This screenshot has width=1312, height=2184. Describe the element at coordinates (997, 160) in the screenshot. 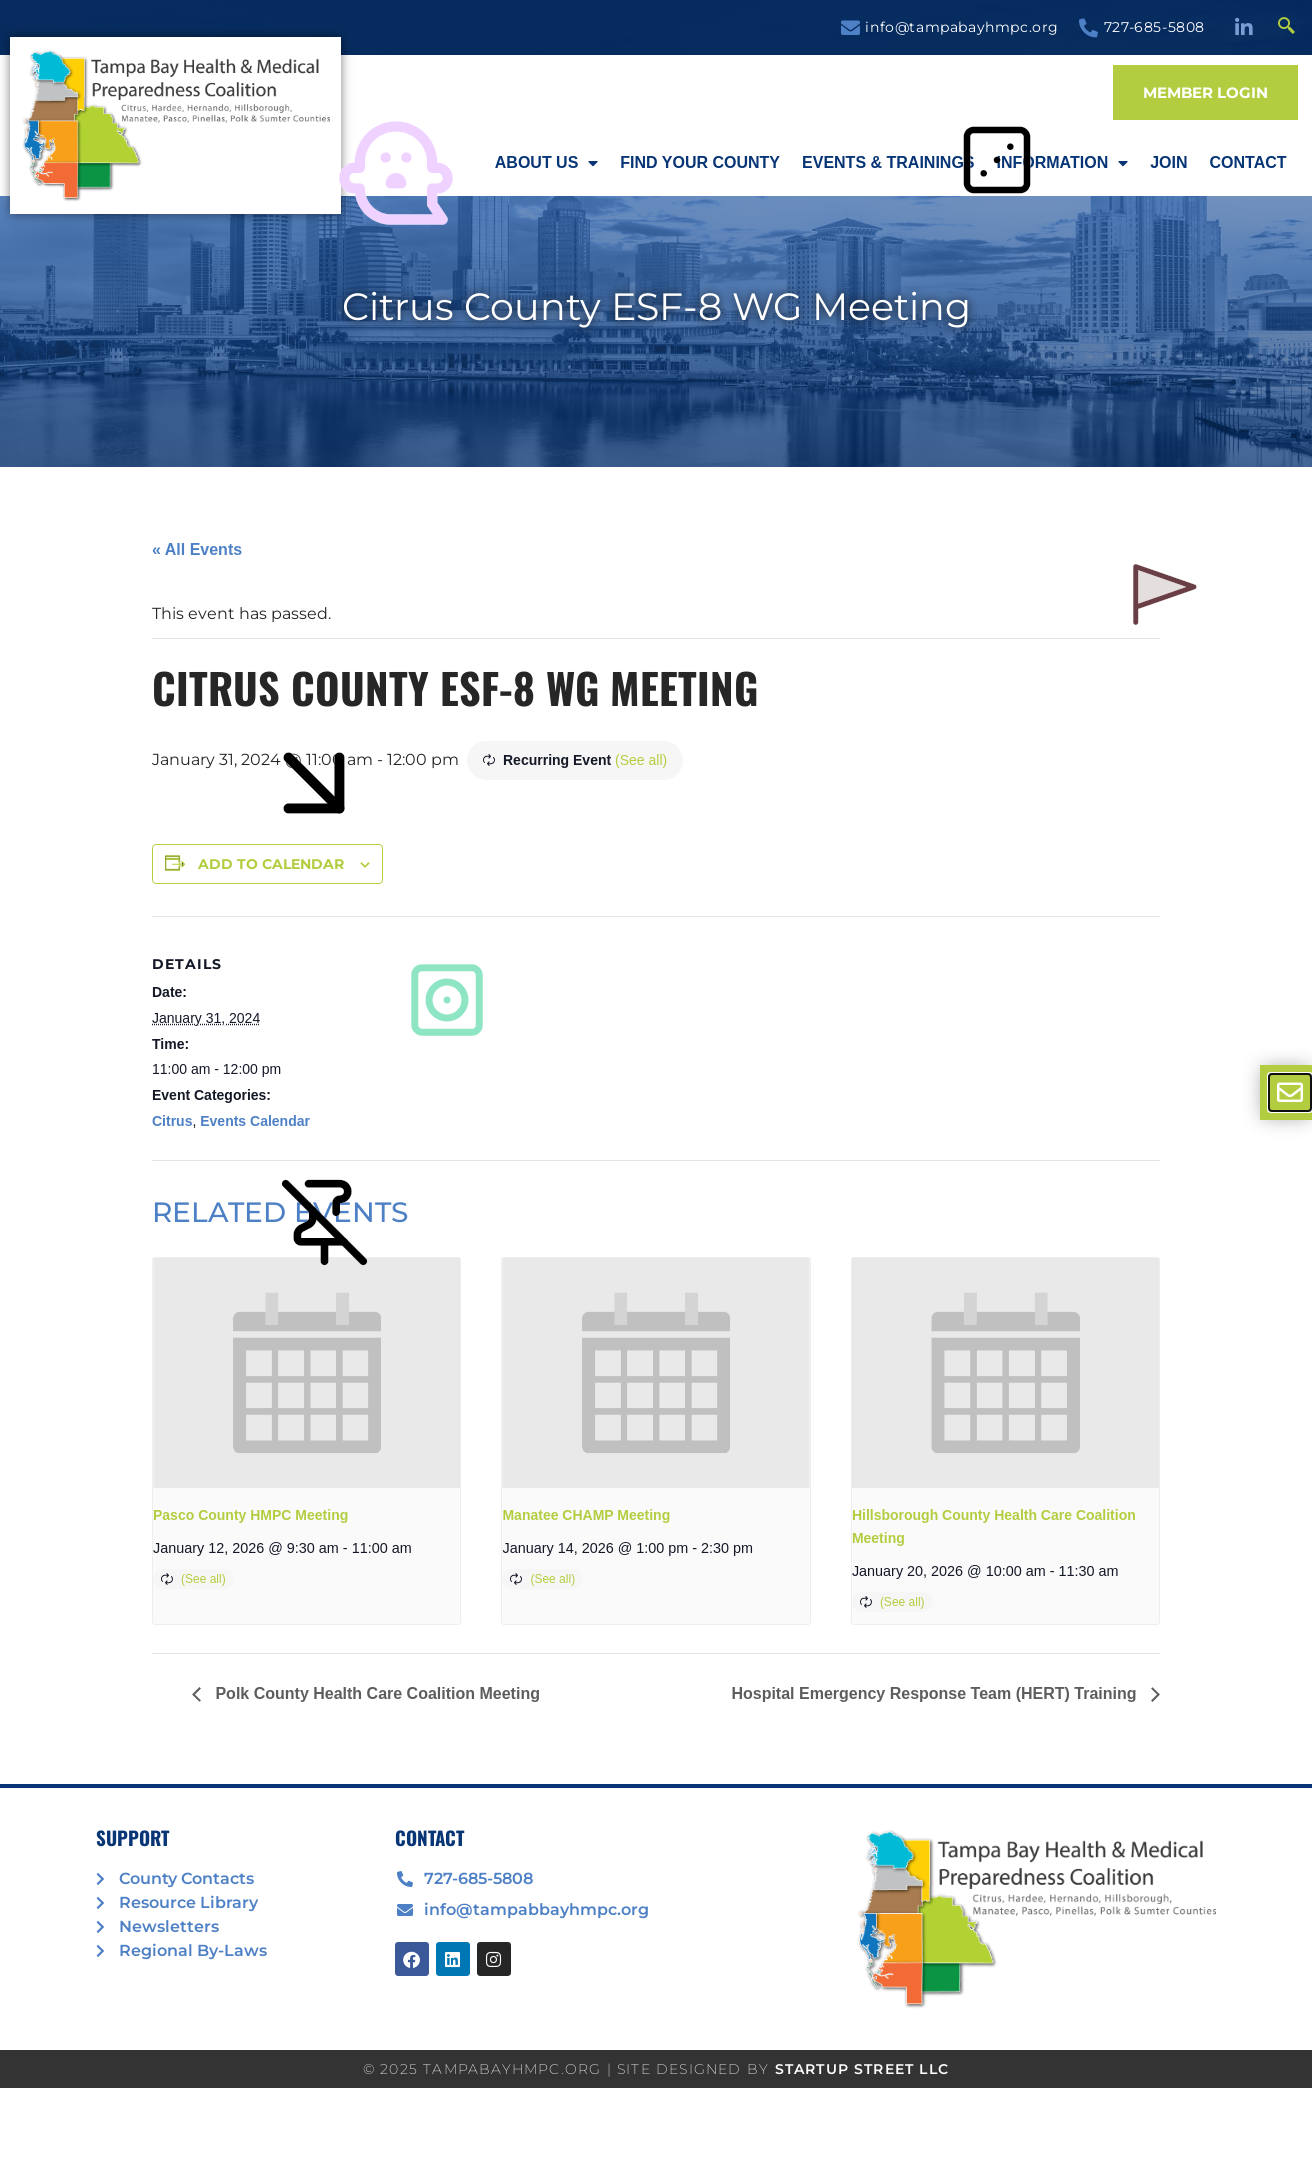

I see `randomize or shuffle content` at that location.